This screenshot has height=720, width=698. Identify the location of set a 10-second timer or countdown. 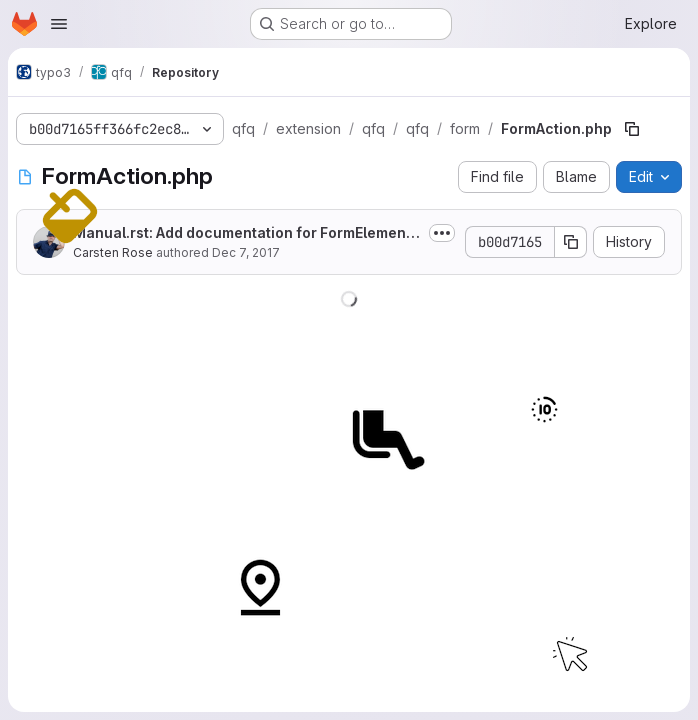
(544, 409).